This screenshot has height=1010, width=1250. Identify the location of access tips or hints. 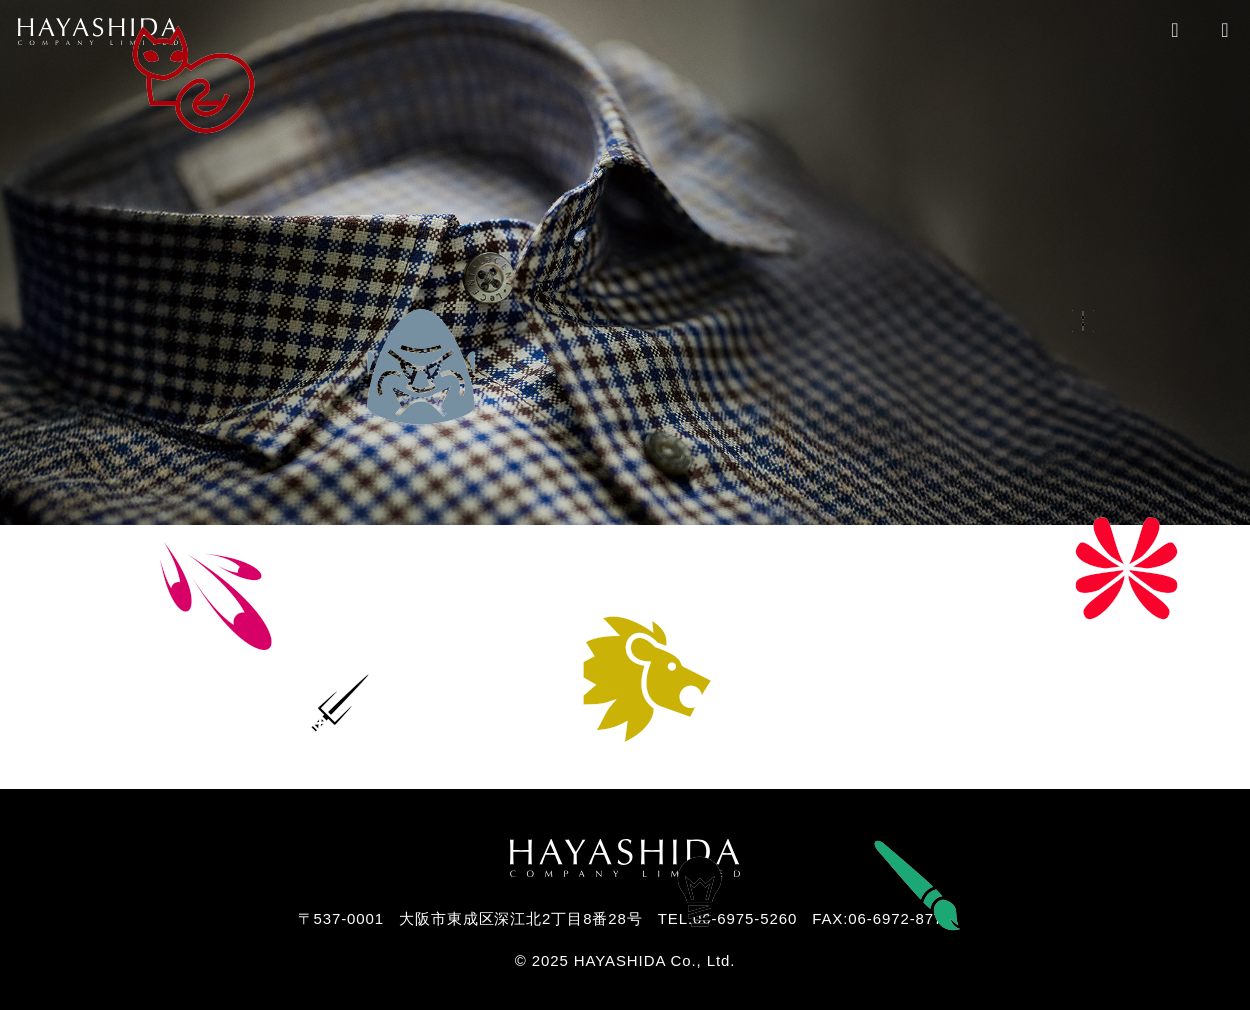
(701, 892).